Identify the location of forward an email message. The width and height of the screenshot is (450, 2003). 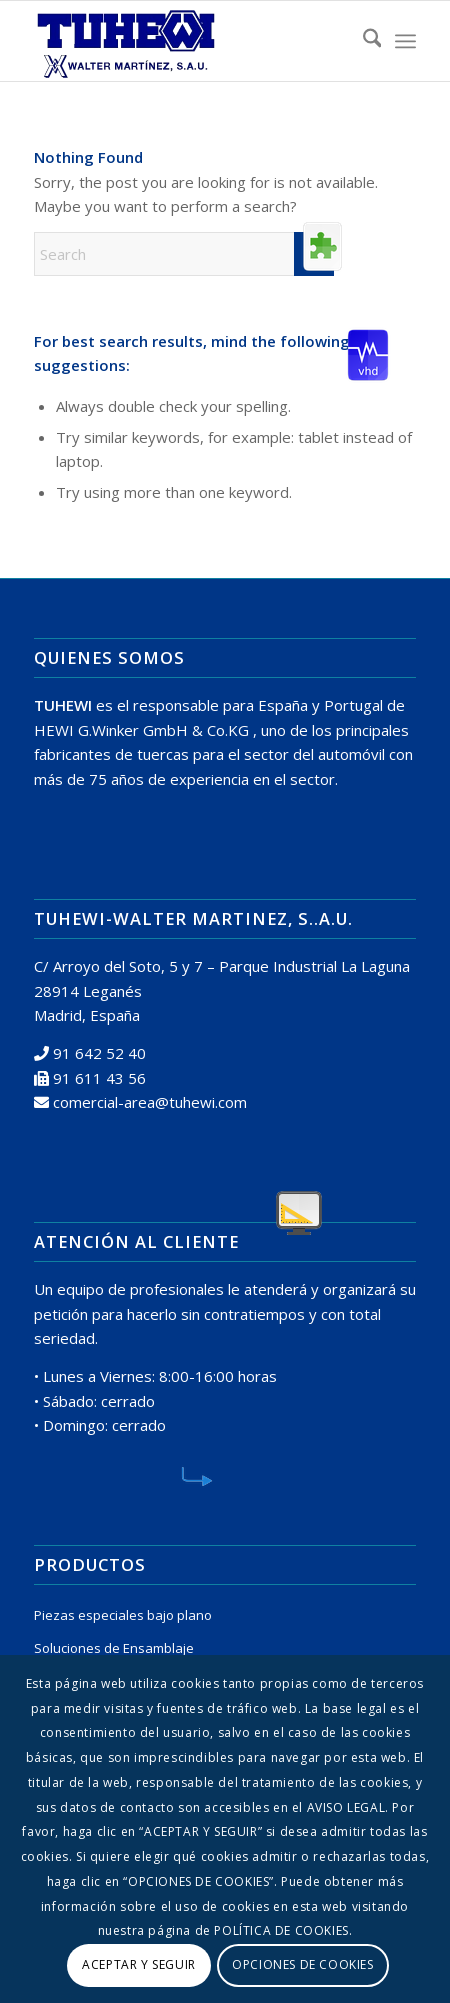
(197, 1476).